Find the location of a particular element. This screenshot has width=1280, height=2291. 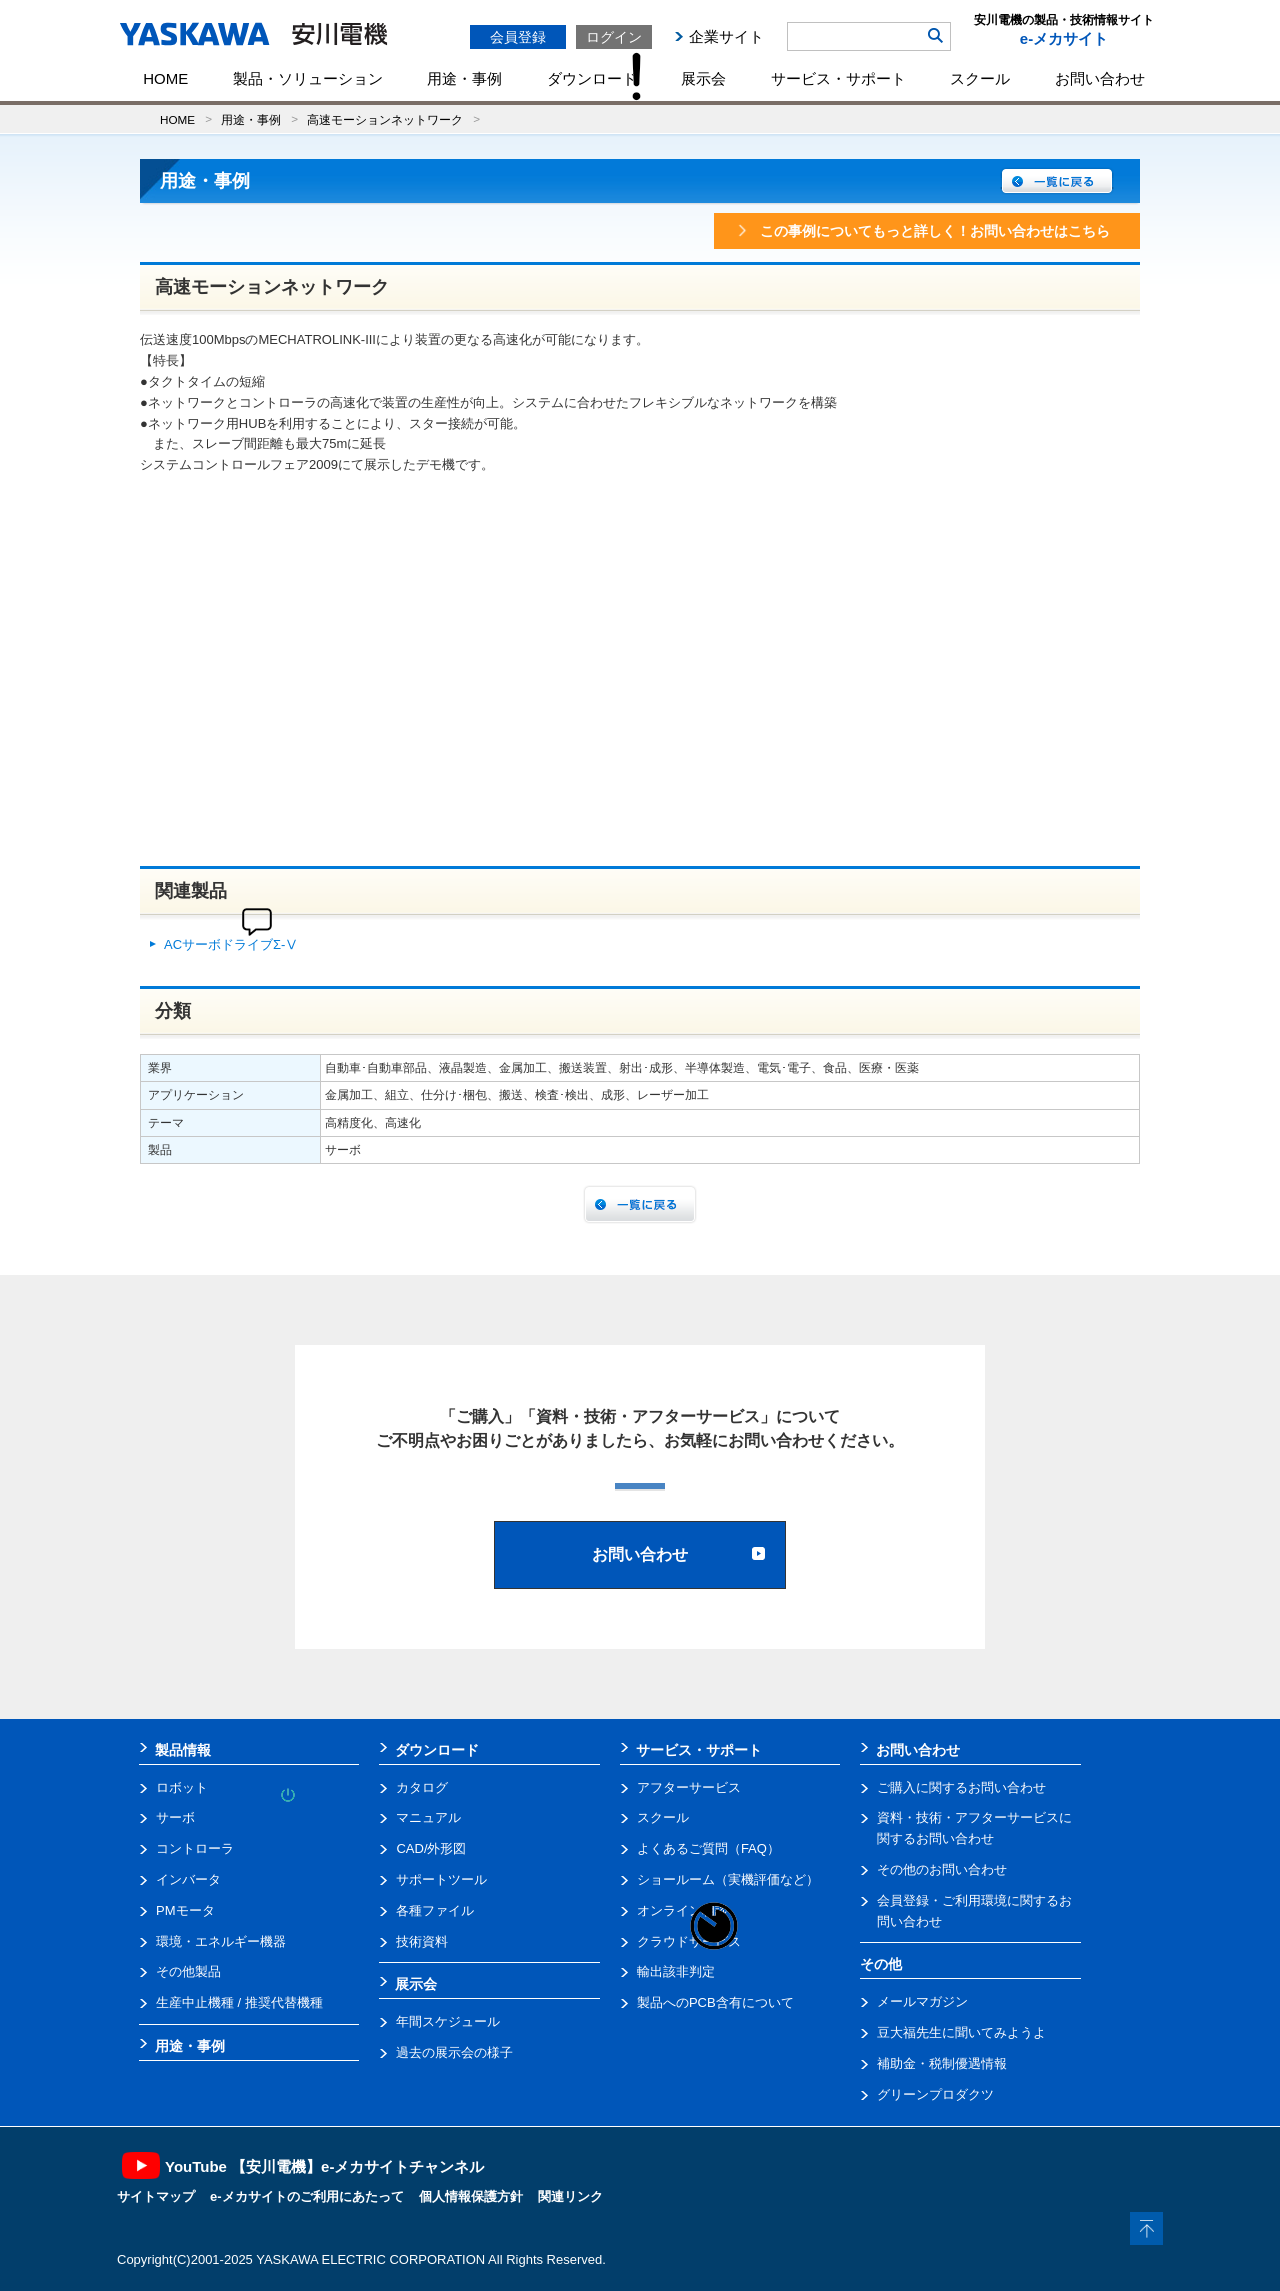

open chat or messaging is located at coordinates (257, 922).